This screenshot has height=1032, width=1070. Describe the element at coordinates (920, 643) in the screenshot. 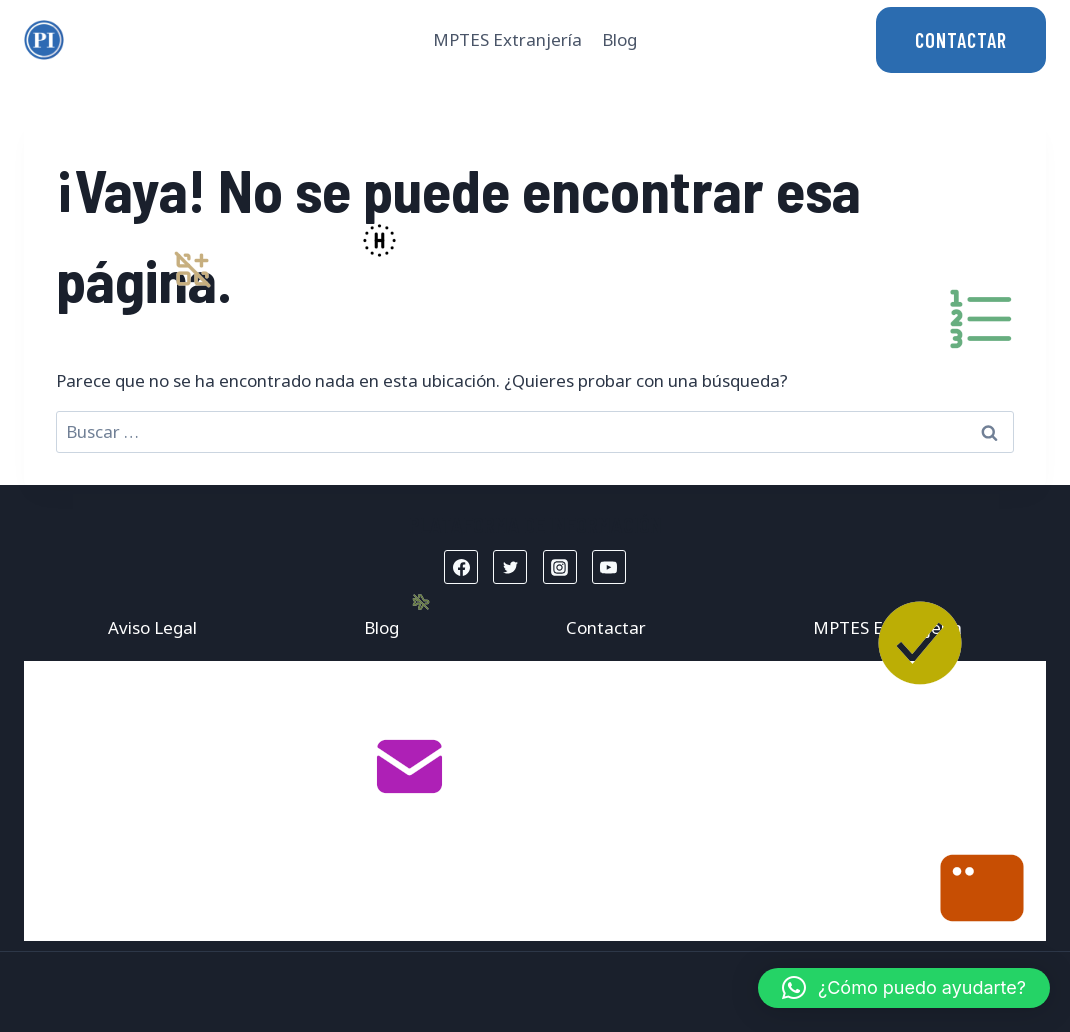

I see `indicates a completed or successful action` at that location.